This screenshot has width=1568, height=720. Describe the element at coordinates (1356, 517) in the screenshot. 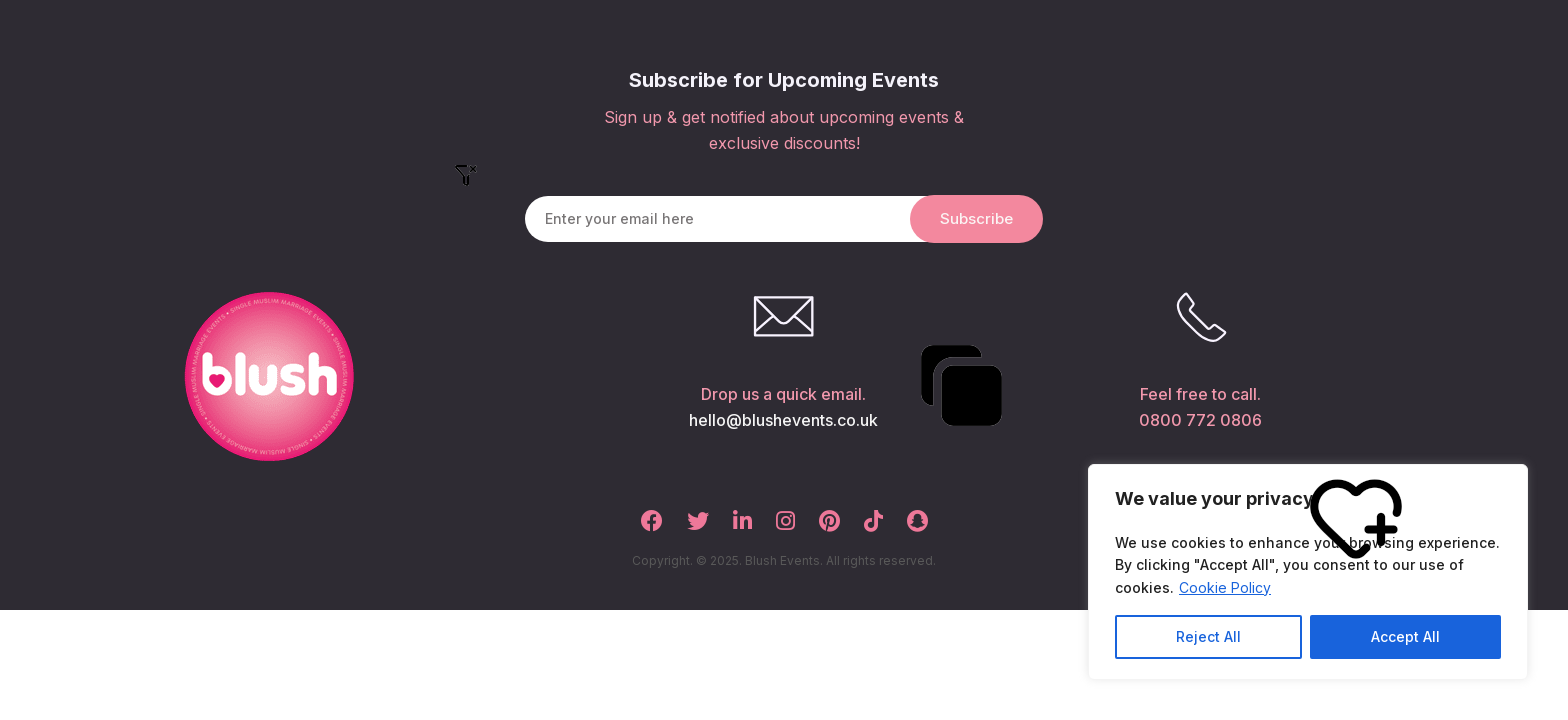

I see `add to favorites` at that location.